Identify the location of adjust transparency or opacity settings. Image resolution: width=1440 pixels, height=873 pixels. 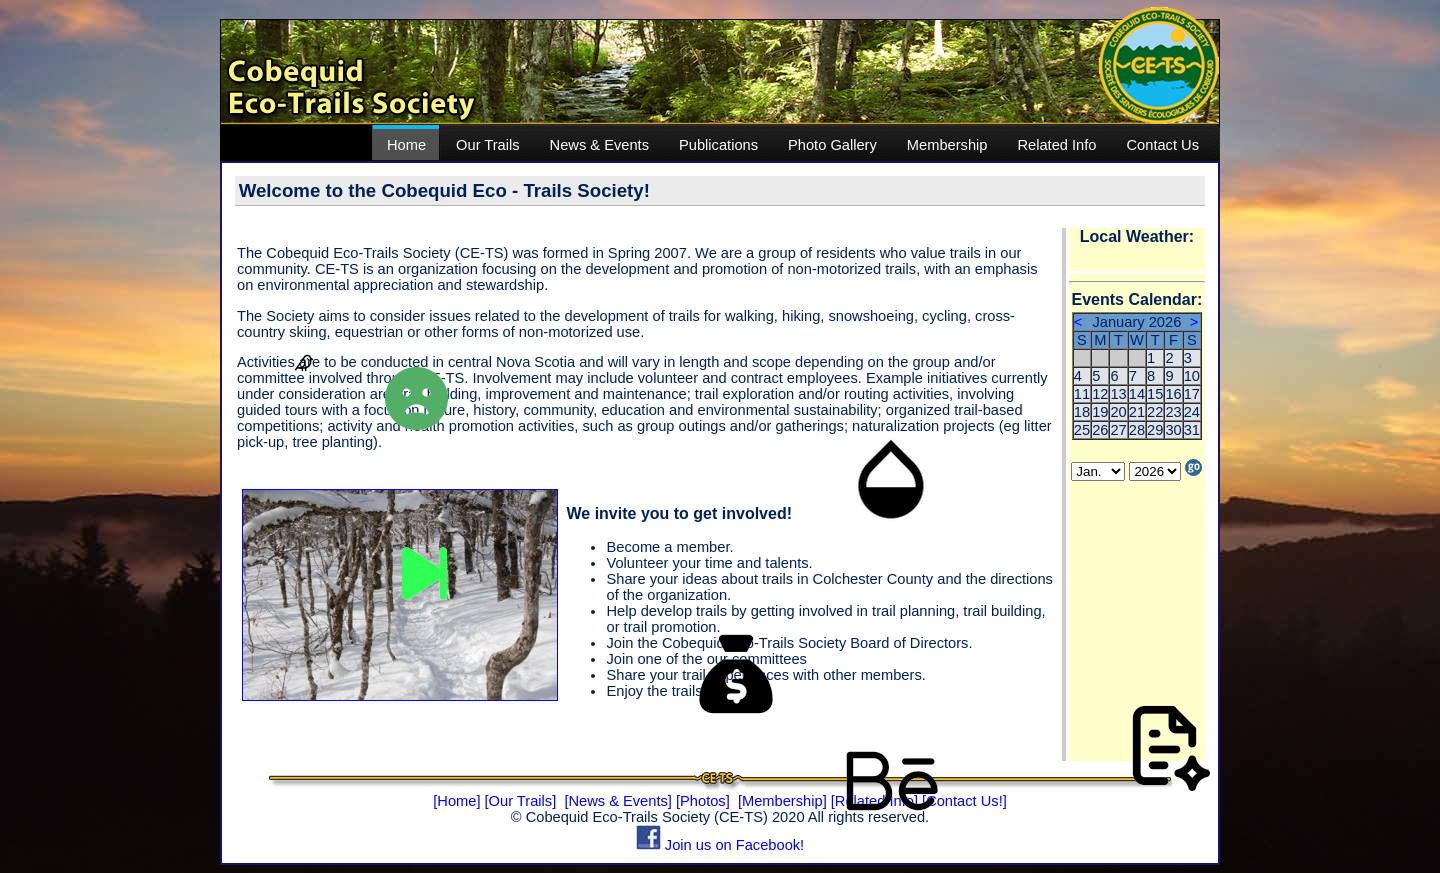
(891, 479).